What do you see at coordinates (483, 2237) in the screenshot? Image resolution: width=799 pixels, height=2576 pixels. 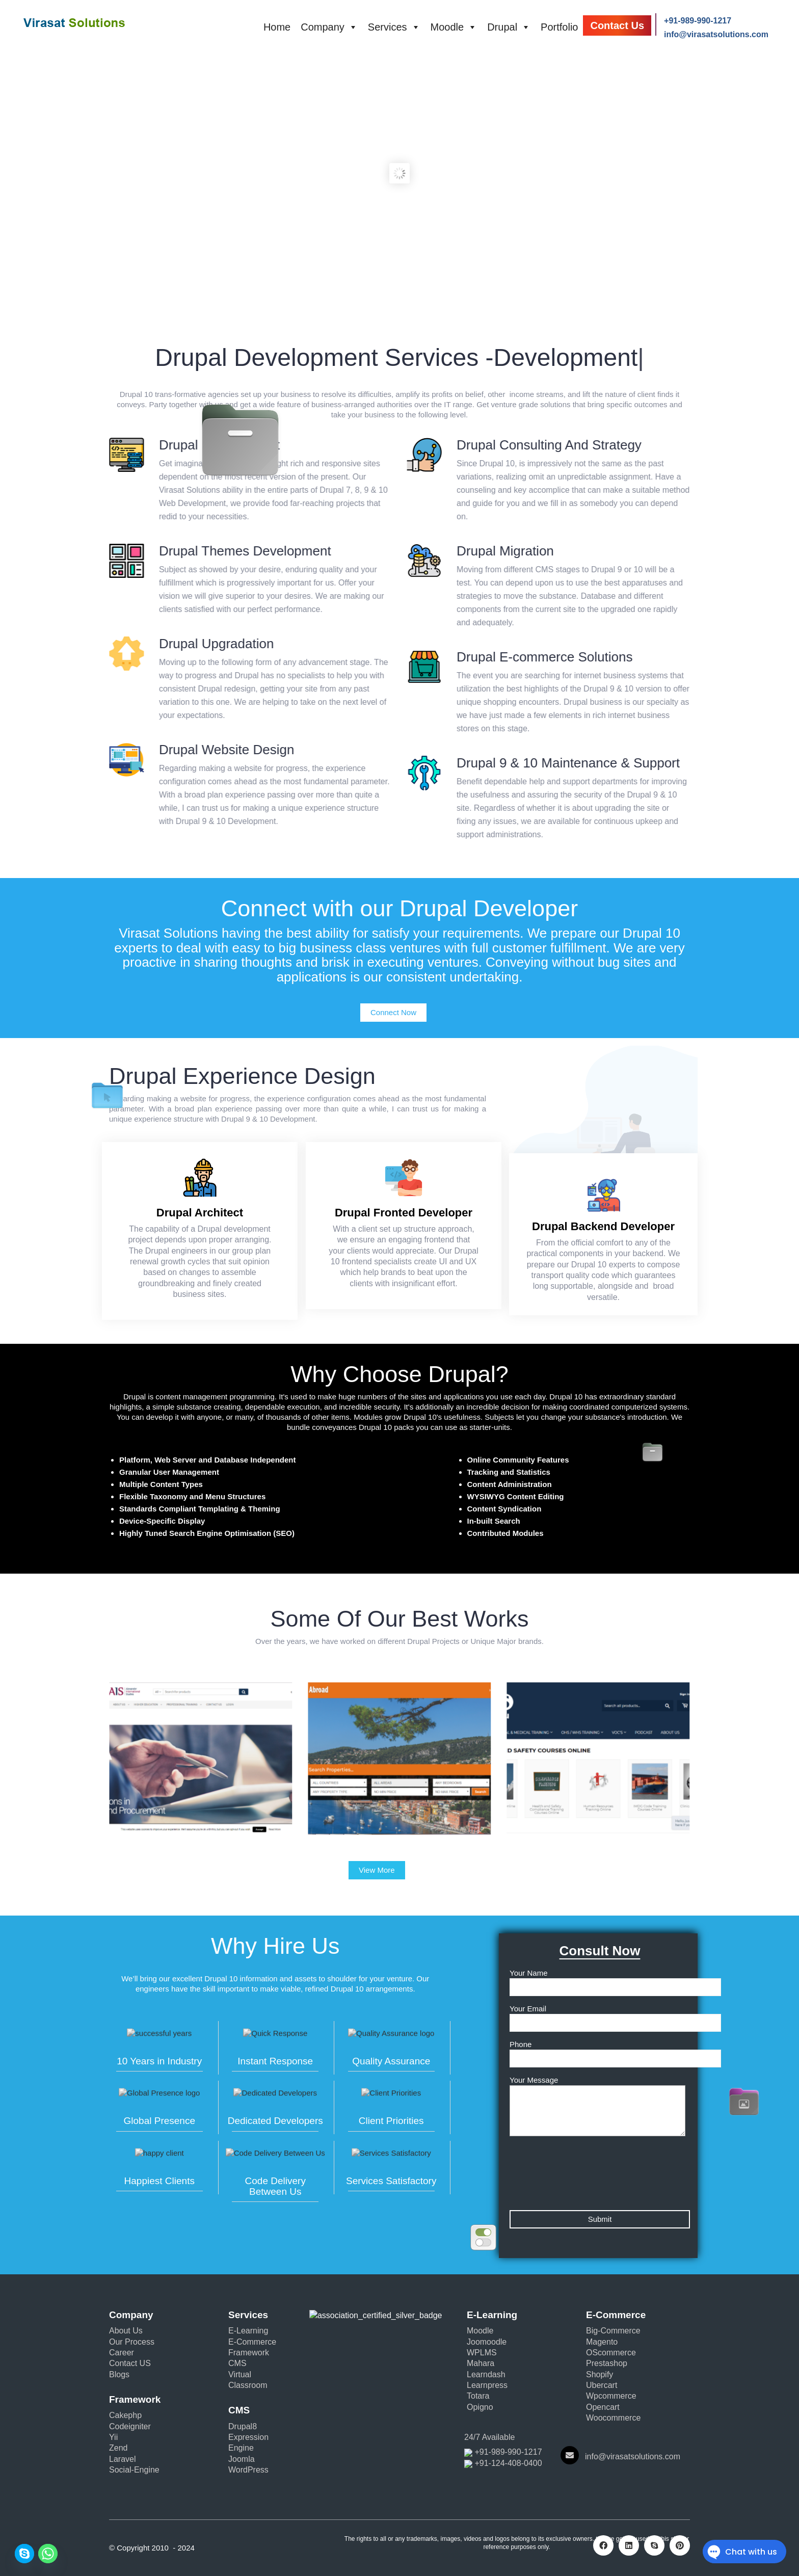 I see `open unity tweak tool settings` at bounding box center [483, 2237].